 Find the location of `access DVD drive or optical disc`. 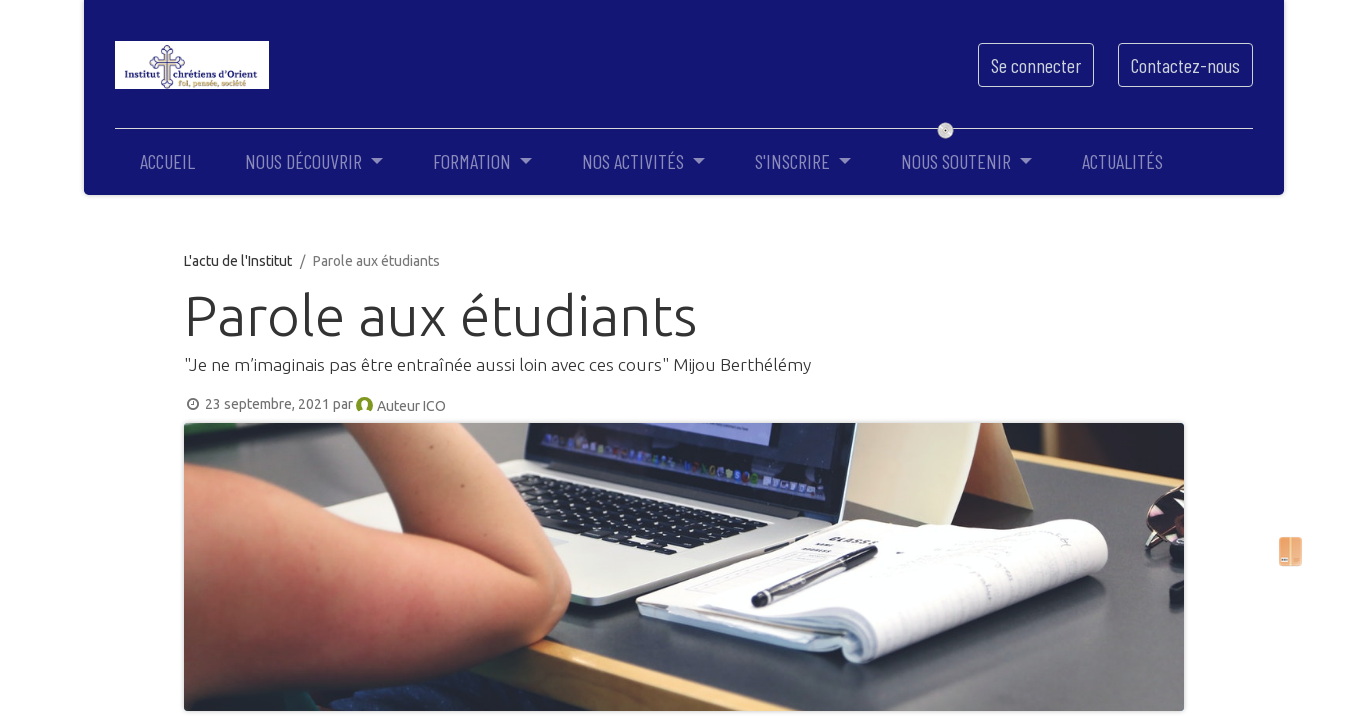

access DVD drive or optical disc is located at coordinates (945, 130).